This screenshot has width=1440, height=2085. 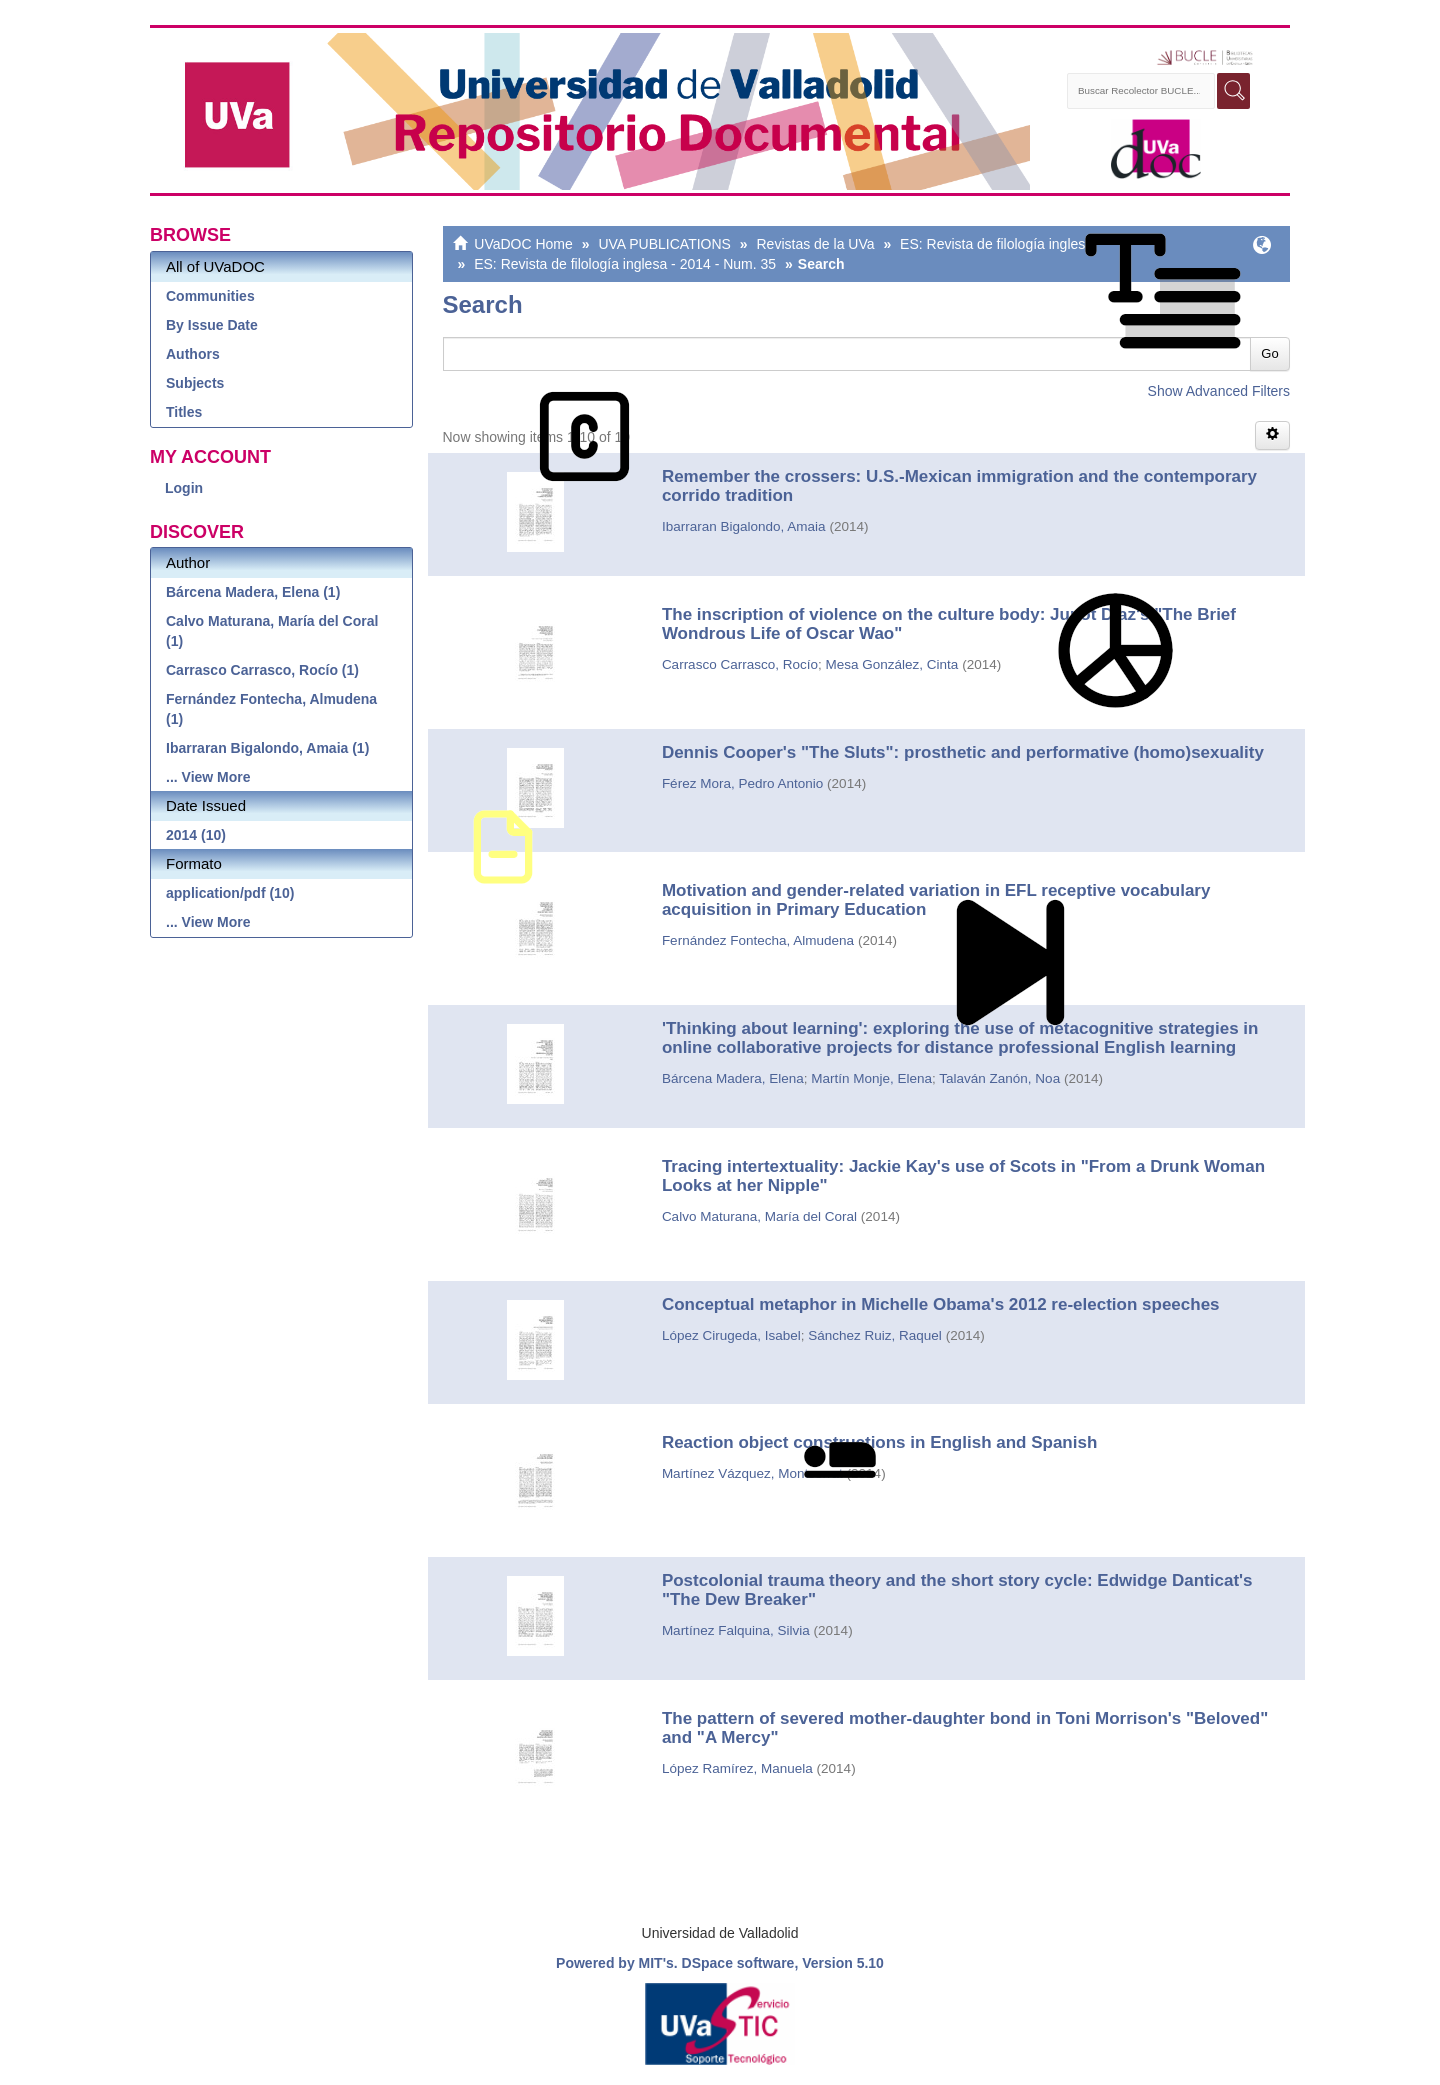 What do you see at coordinates (584, 436) in the screenshot?
I see `indicates a "C" grade or rating` at bounding box center [584, 436].